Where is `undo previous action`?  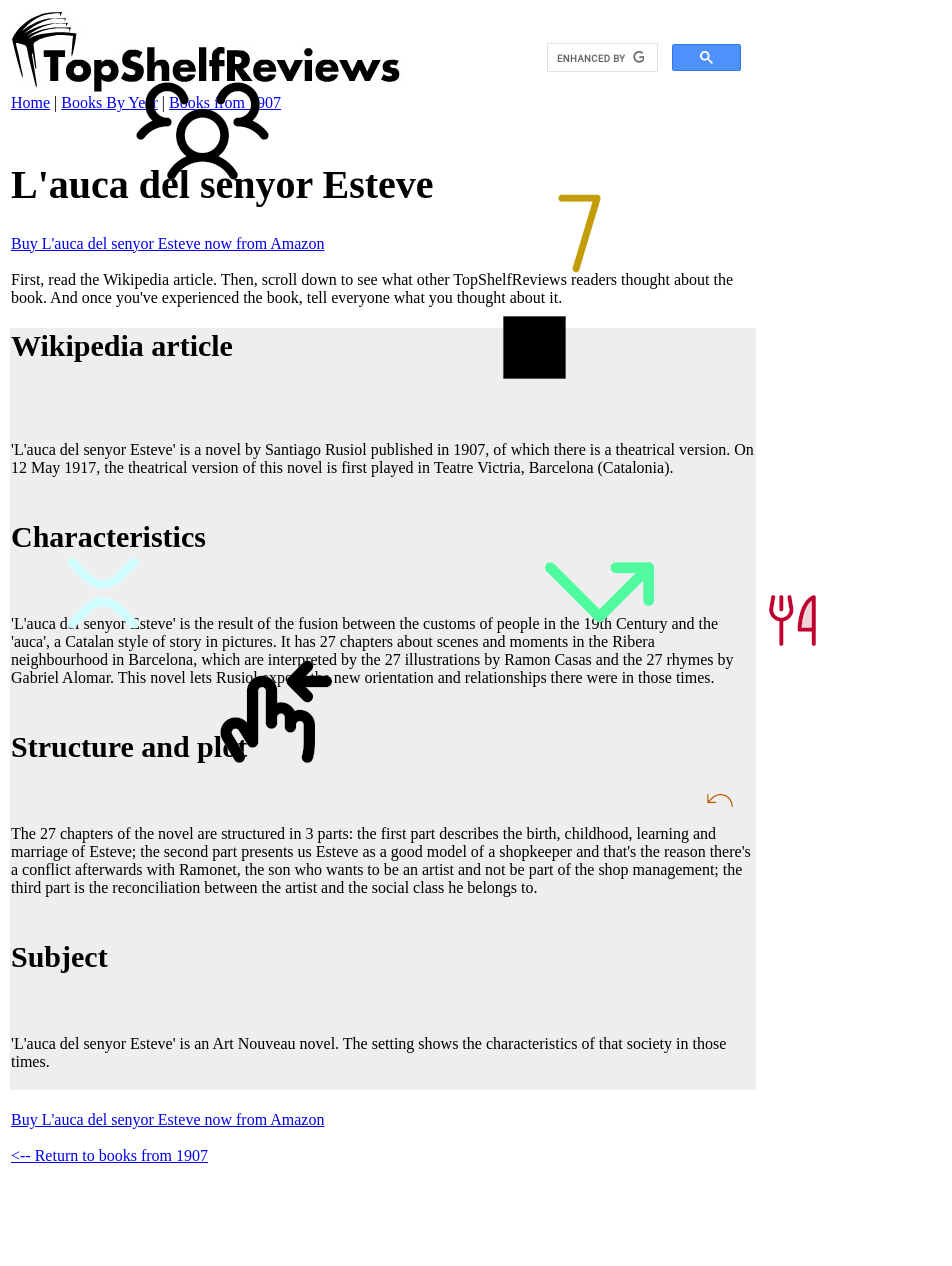
undo previous action is located at coordinates (720, 799).